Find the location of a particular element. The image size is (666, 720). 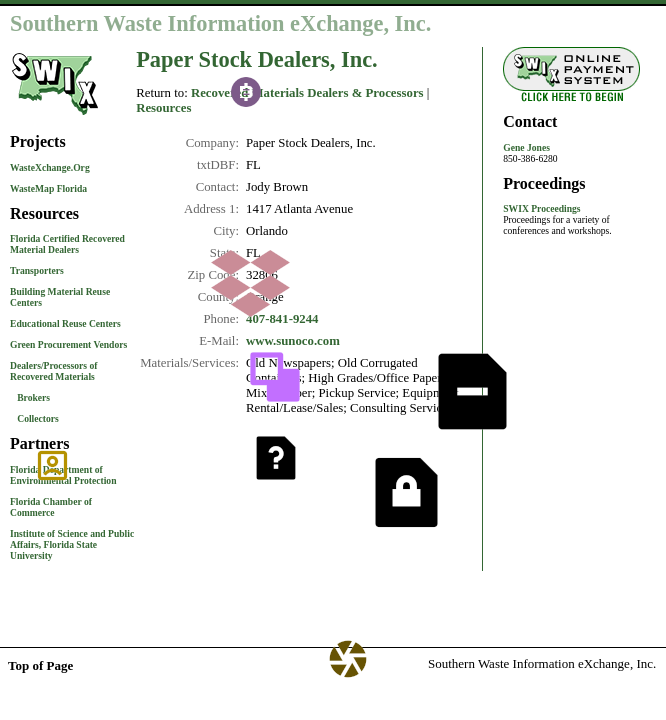

view account profile is located at coordinates (52, 465).